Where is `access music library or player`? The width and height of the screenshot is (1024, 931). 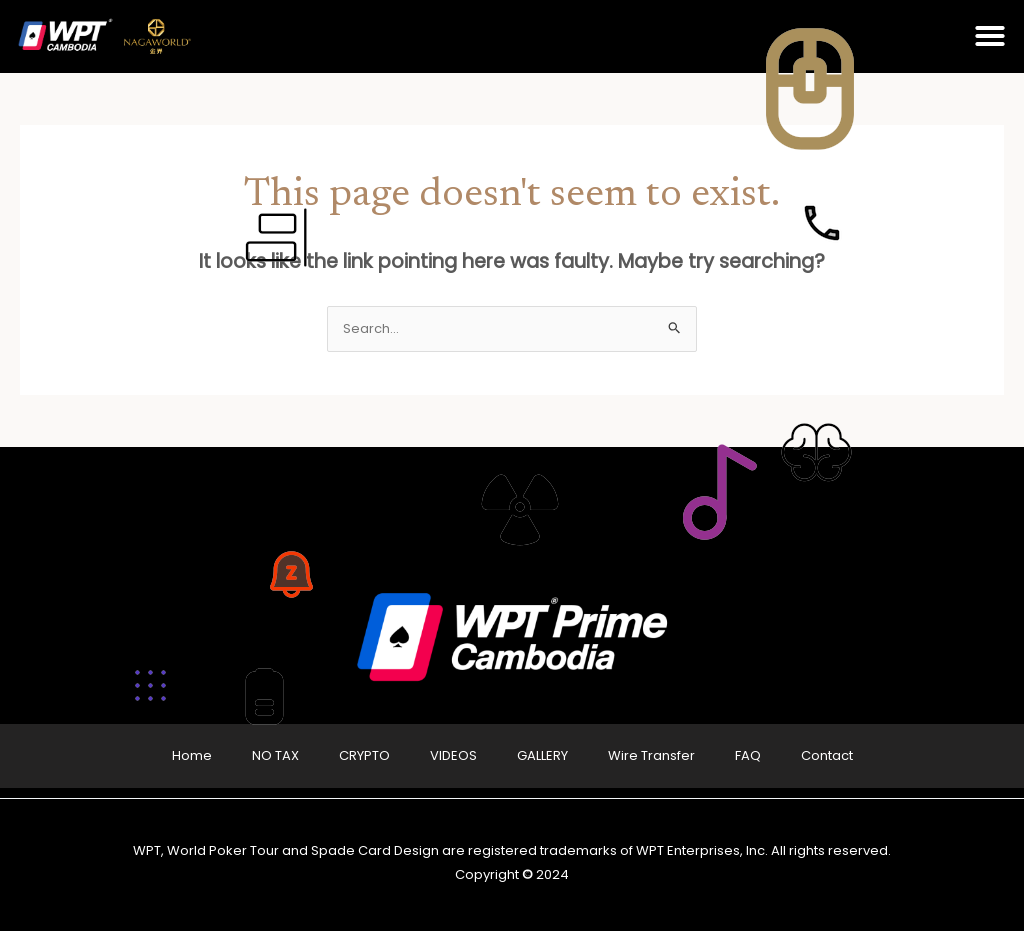 access music library or player is located at coordinates (722, 492).